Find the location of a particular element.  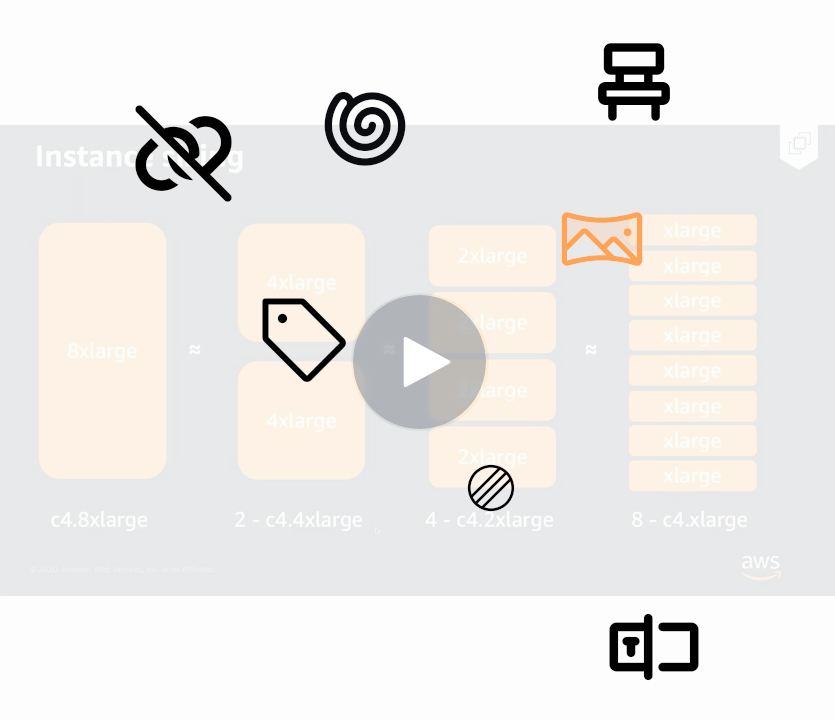

indicates a restricted or prohibited action is located at coordinates (491, 488).